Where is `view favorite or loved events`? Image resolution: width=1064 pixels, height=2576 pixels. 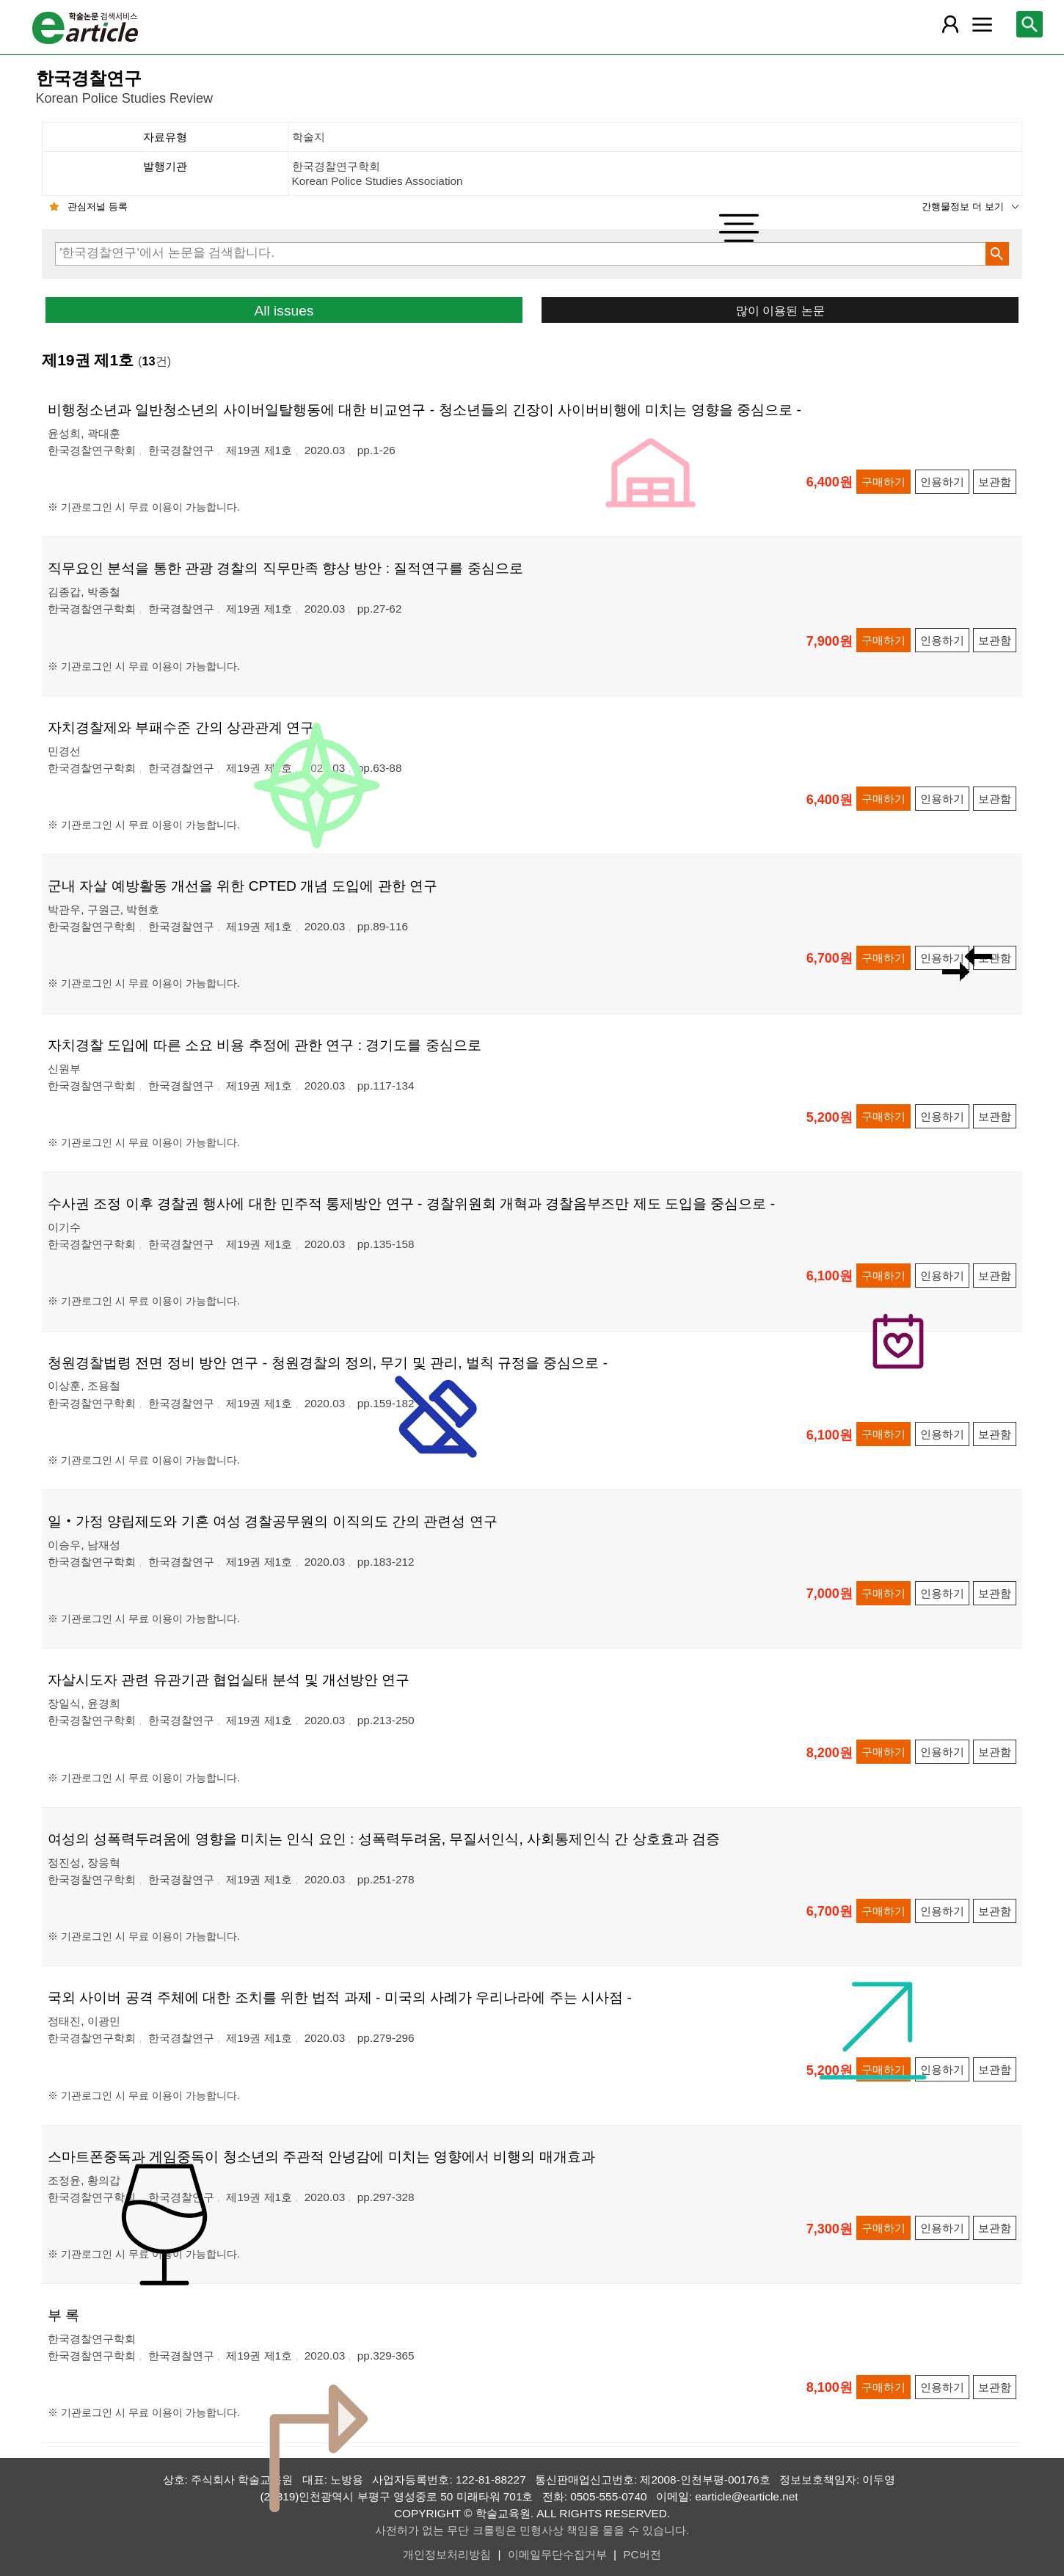 view favorite or loved events is located at coordinates (898, 1343).